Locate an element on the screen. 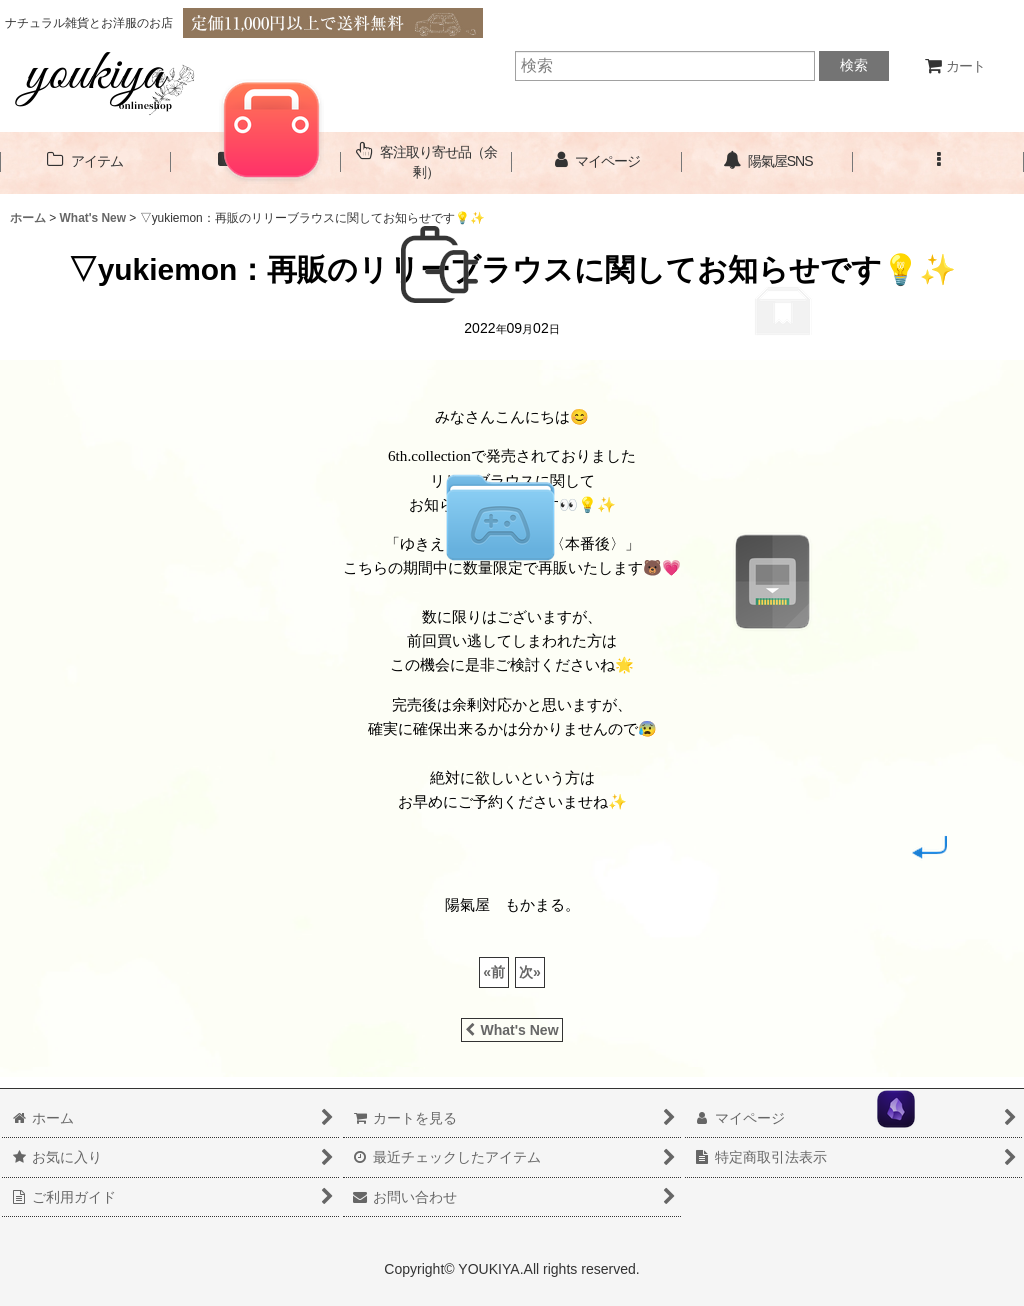 The image size is (1024, 1306). open obsidian note-taking app is located at coordinates (896, 1109).